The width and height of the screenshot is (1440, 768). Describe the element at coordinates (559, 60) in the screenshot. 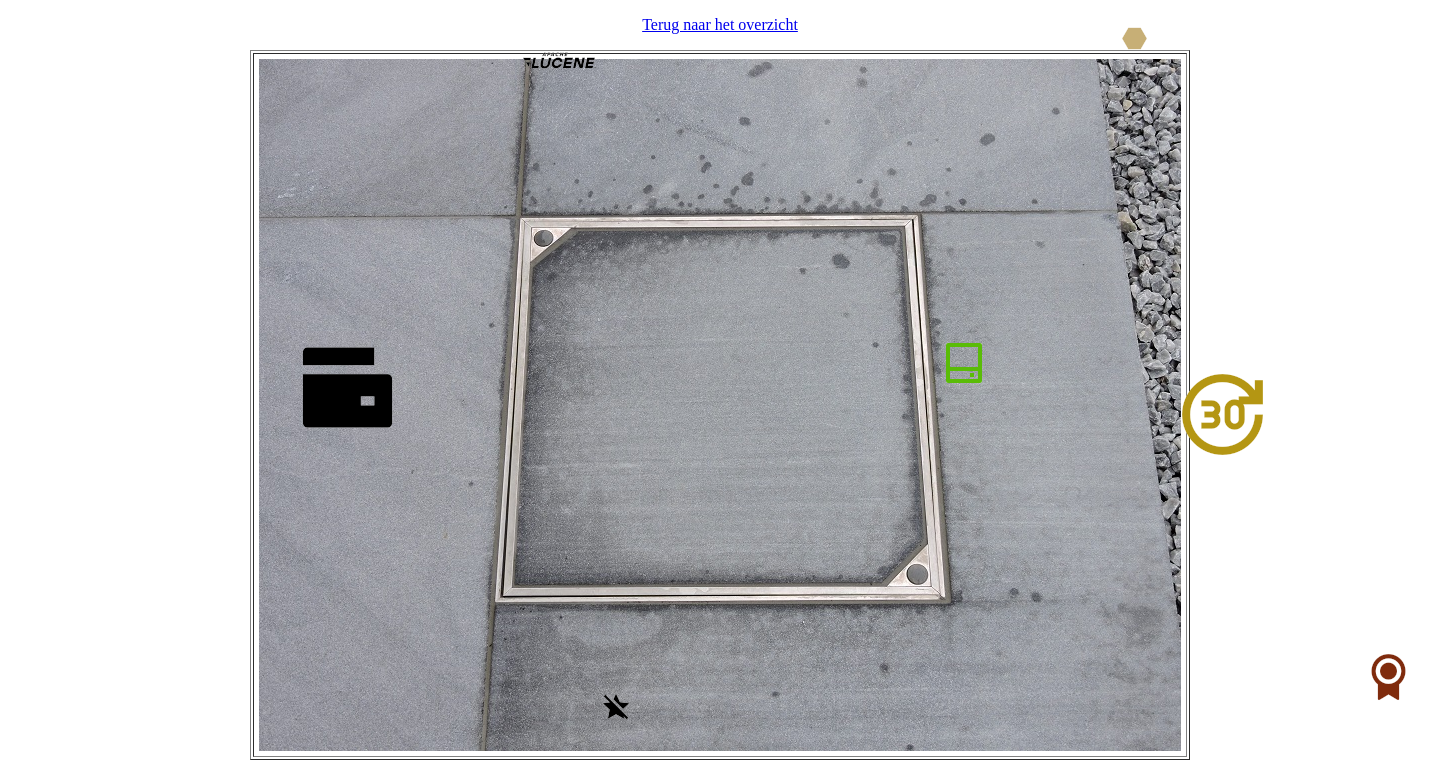

I see `apache lucene search library logo` at that location.